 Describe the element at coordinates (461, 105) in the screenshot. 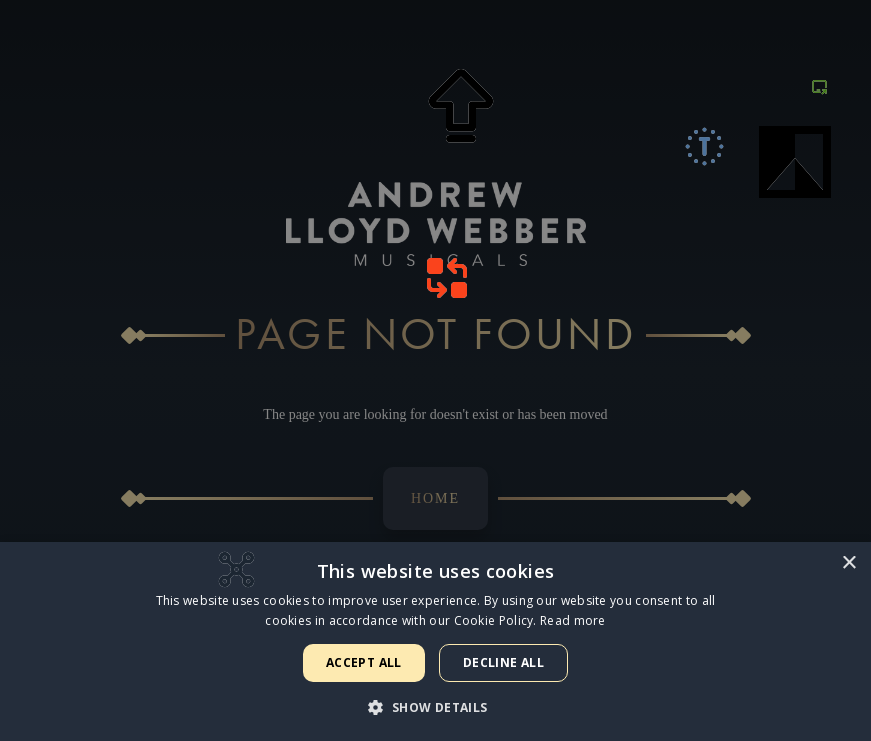

I see `upload a file or document` at that location.